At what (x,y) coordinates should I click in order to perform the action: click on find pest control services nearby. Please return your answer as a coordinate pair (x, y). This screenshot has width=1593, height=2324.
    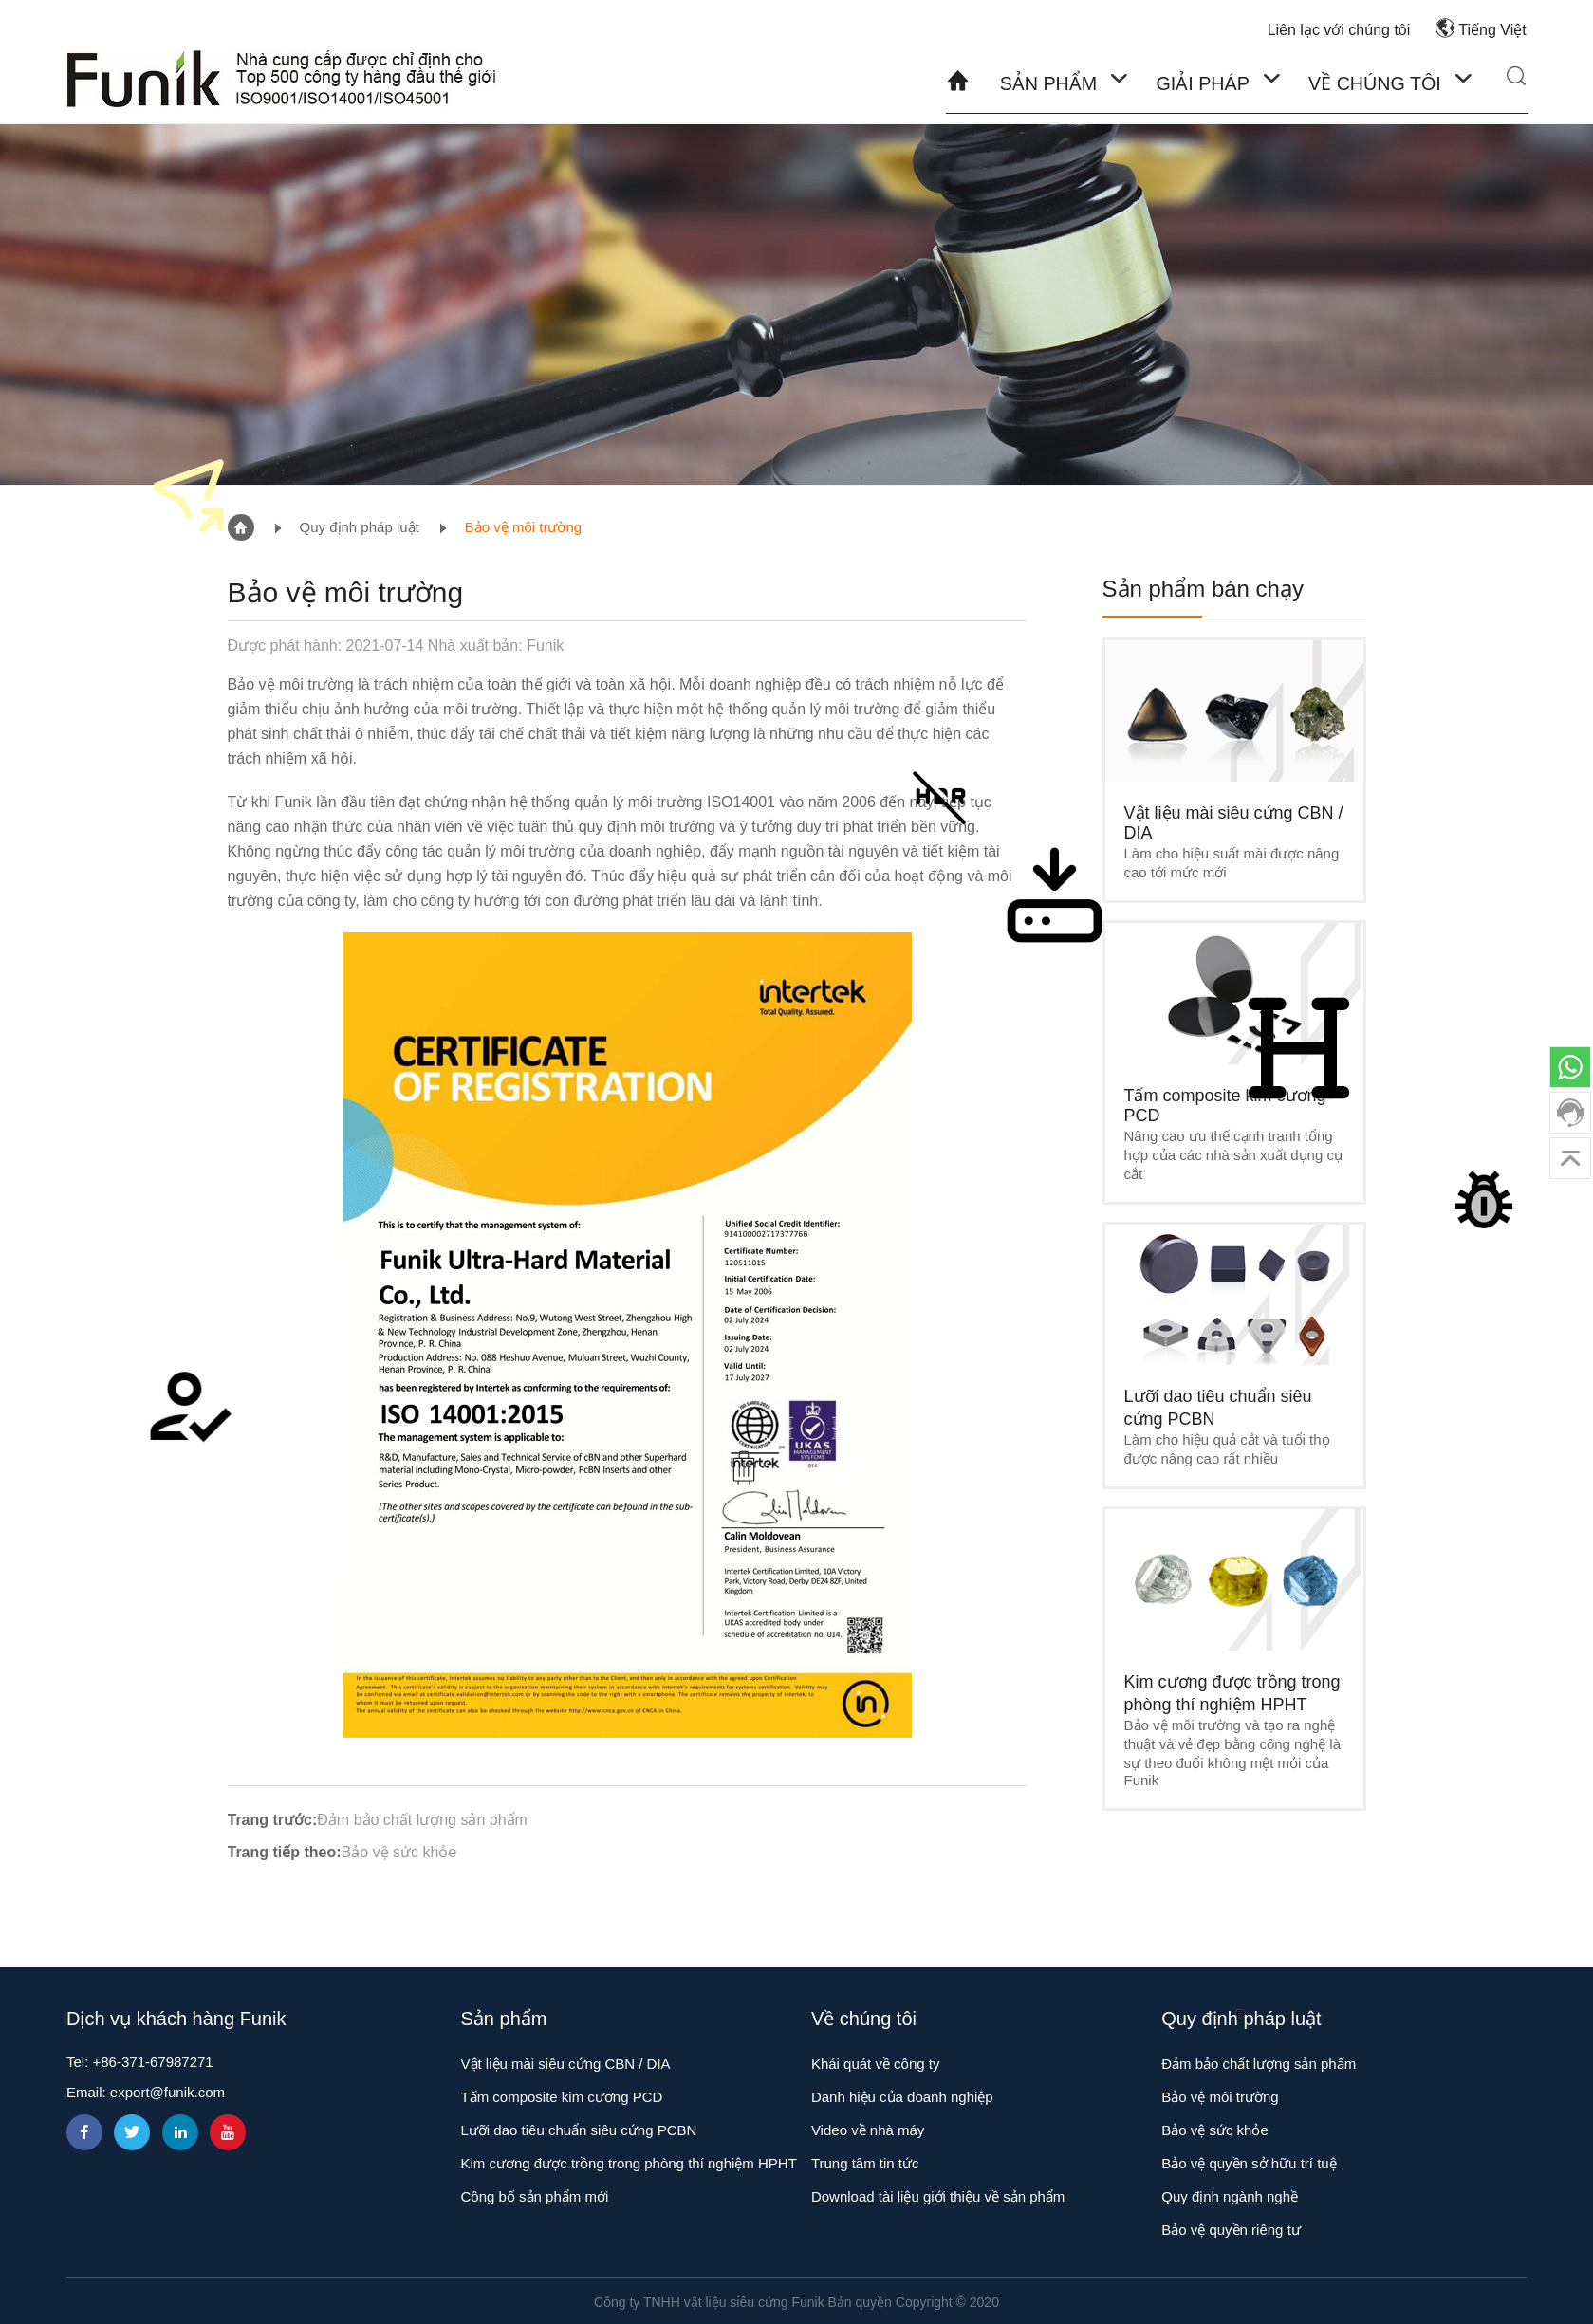
    Looking at the image, I should click on (1484, 1200).